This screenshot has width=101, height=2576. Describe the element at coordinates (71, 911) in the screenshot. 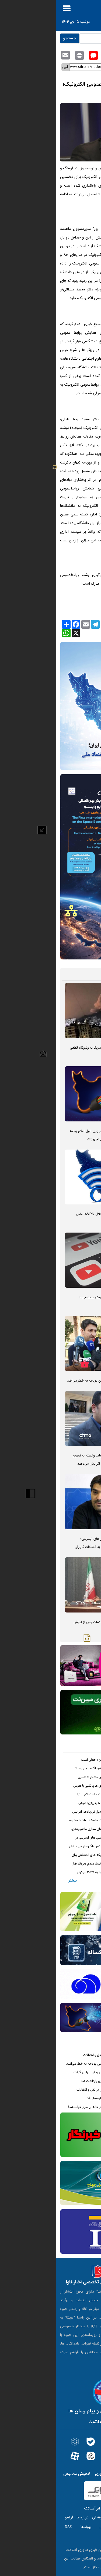

I see `view network connections` at that location.